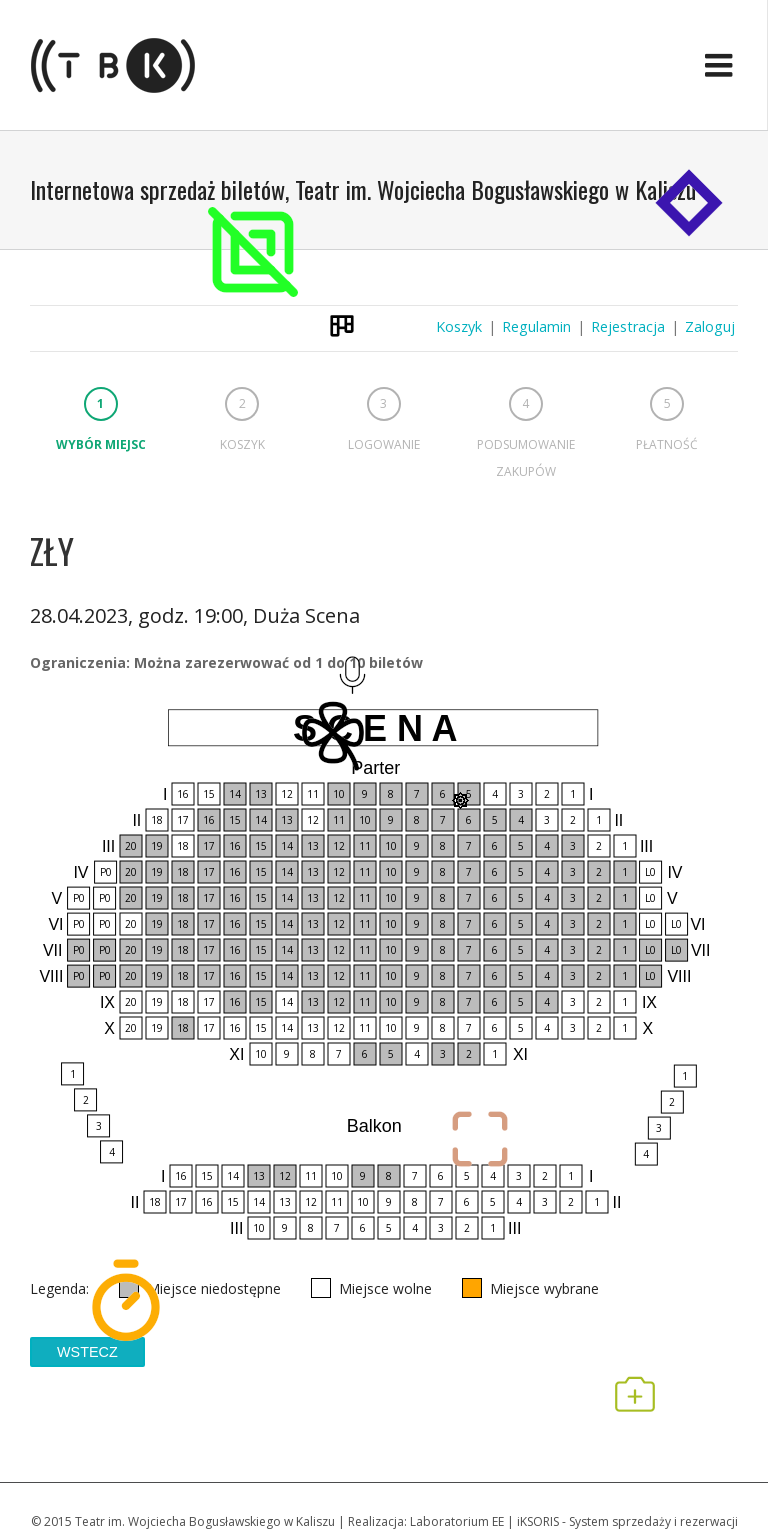 The height and width of the screenshot is (1531, 768). I want to click on add a new photo, so click(635, 1395).